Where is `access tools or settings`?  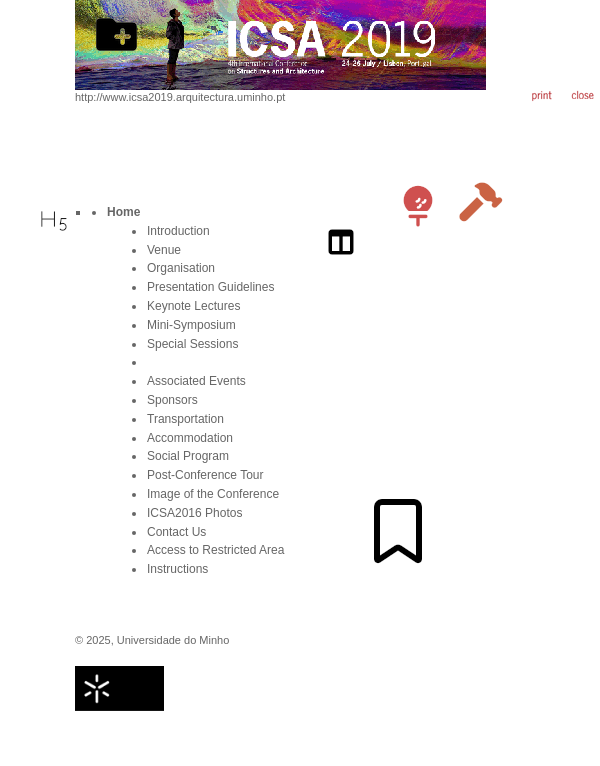 access tools or settings is located at coordinates (480, 202).